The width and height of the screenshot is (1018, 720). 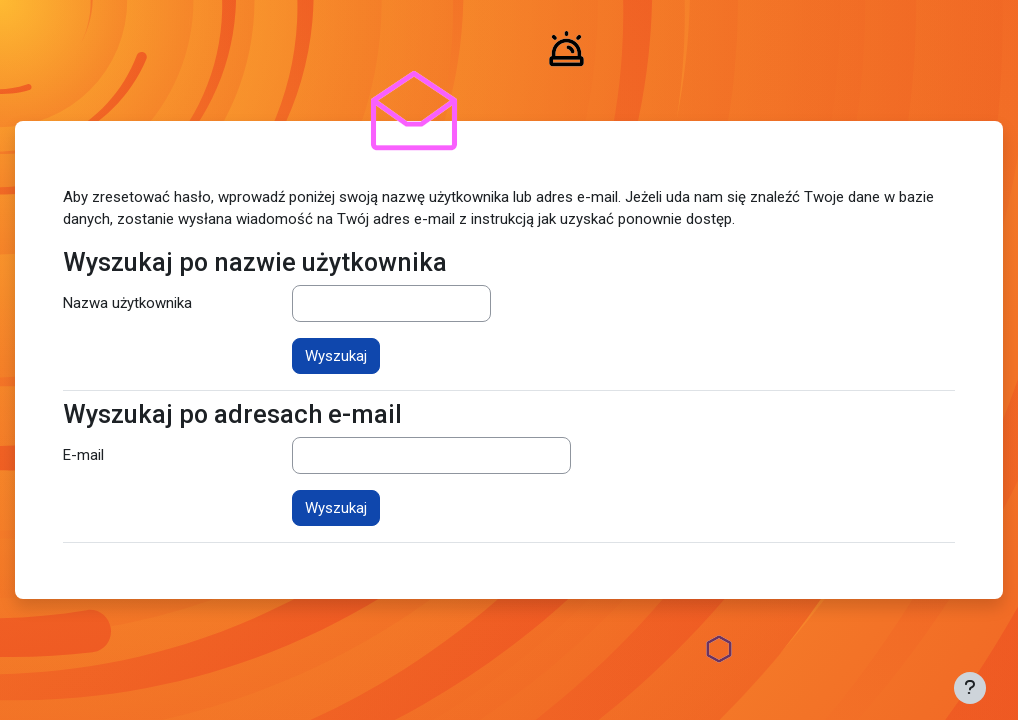 What do you see at coordinates (719, 649) in the screenshot?
I see `select a hexagonal shape tool` at bounding box center [719, 649].